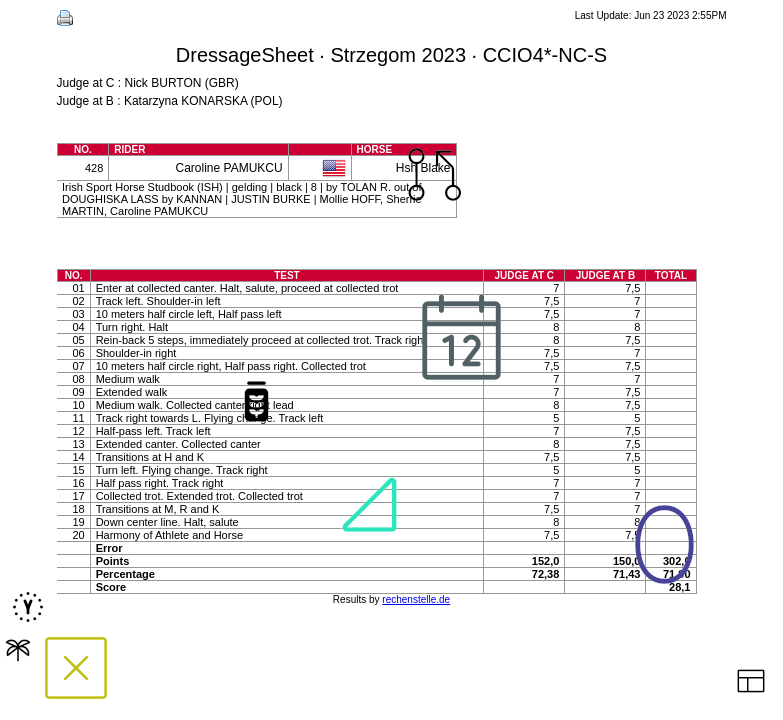 The height and width of the screenshot is (720, 783). I want to click on indicates zero items or empty count, so click(664, 544).